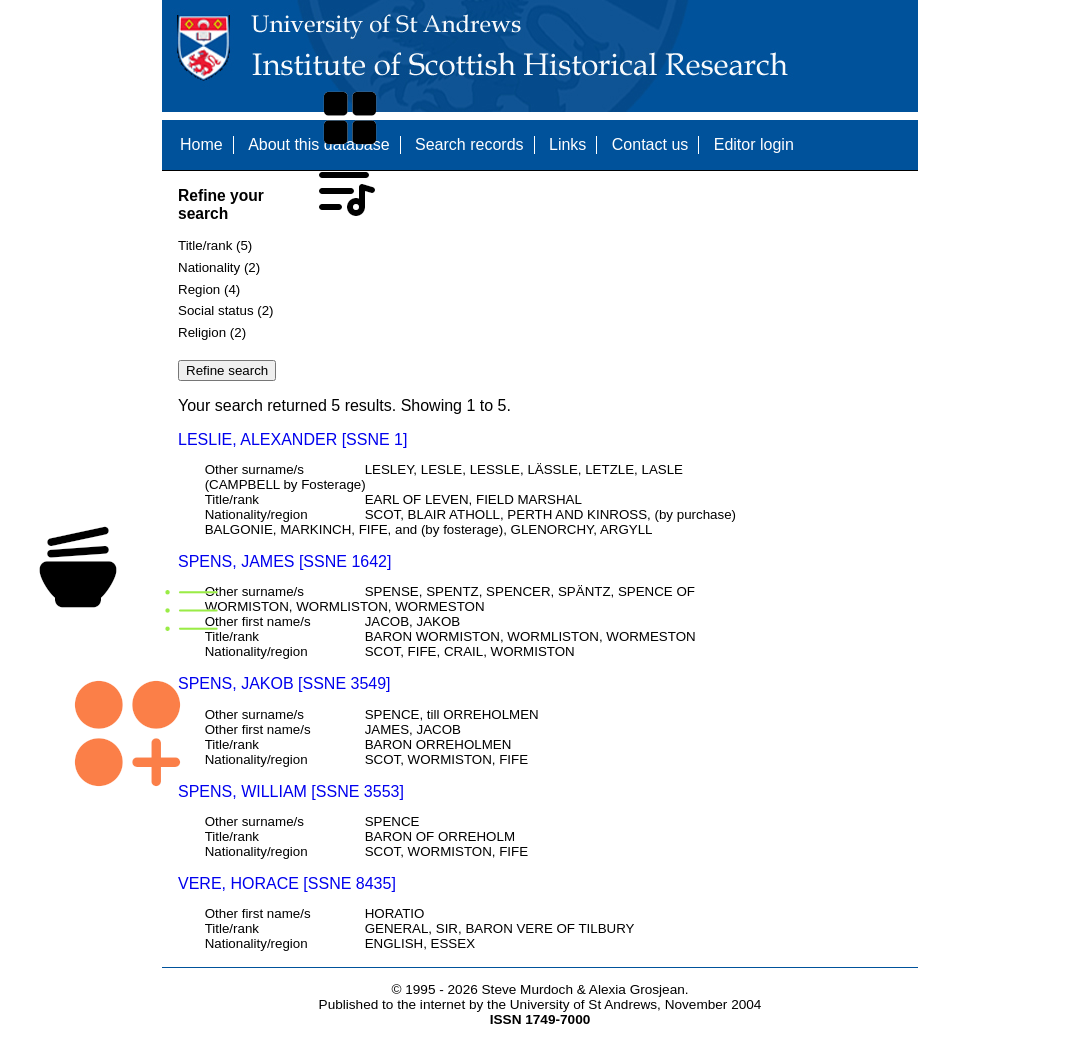  Describe the element at coordinates (191, 610) in the screenshot. I see `view items in list format` at that location.